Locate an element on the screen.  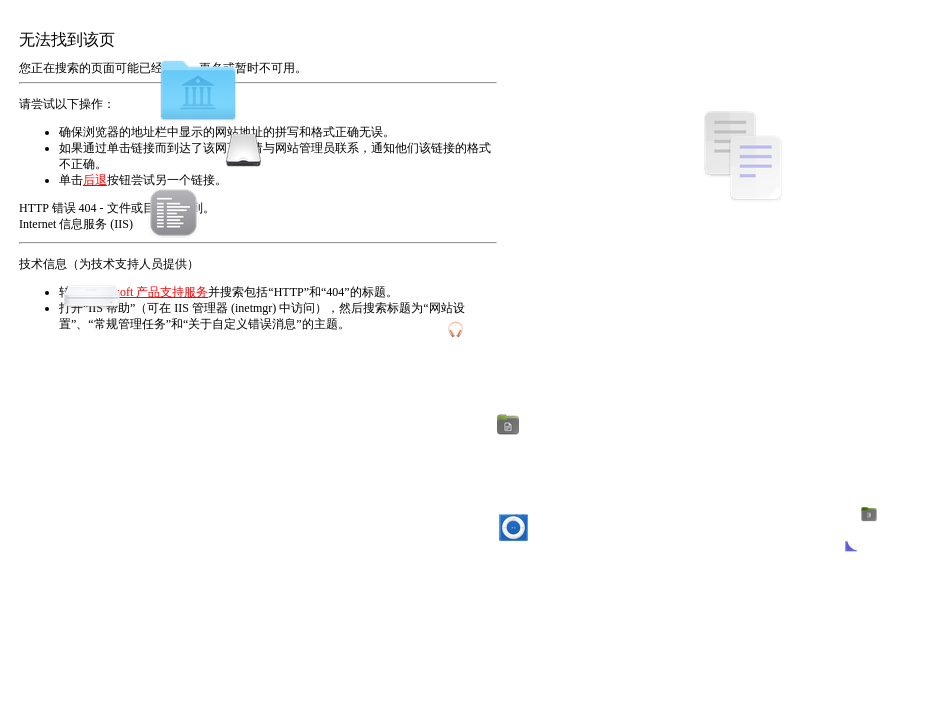
open scanner application is located at coordinates (243, 150).